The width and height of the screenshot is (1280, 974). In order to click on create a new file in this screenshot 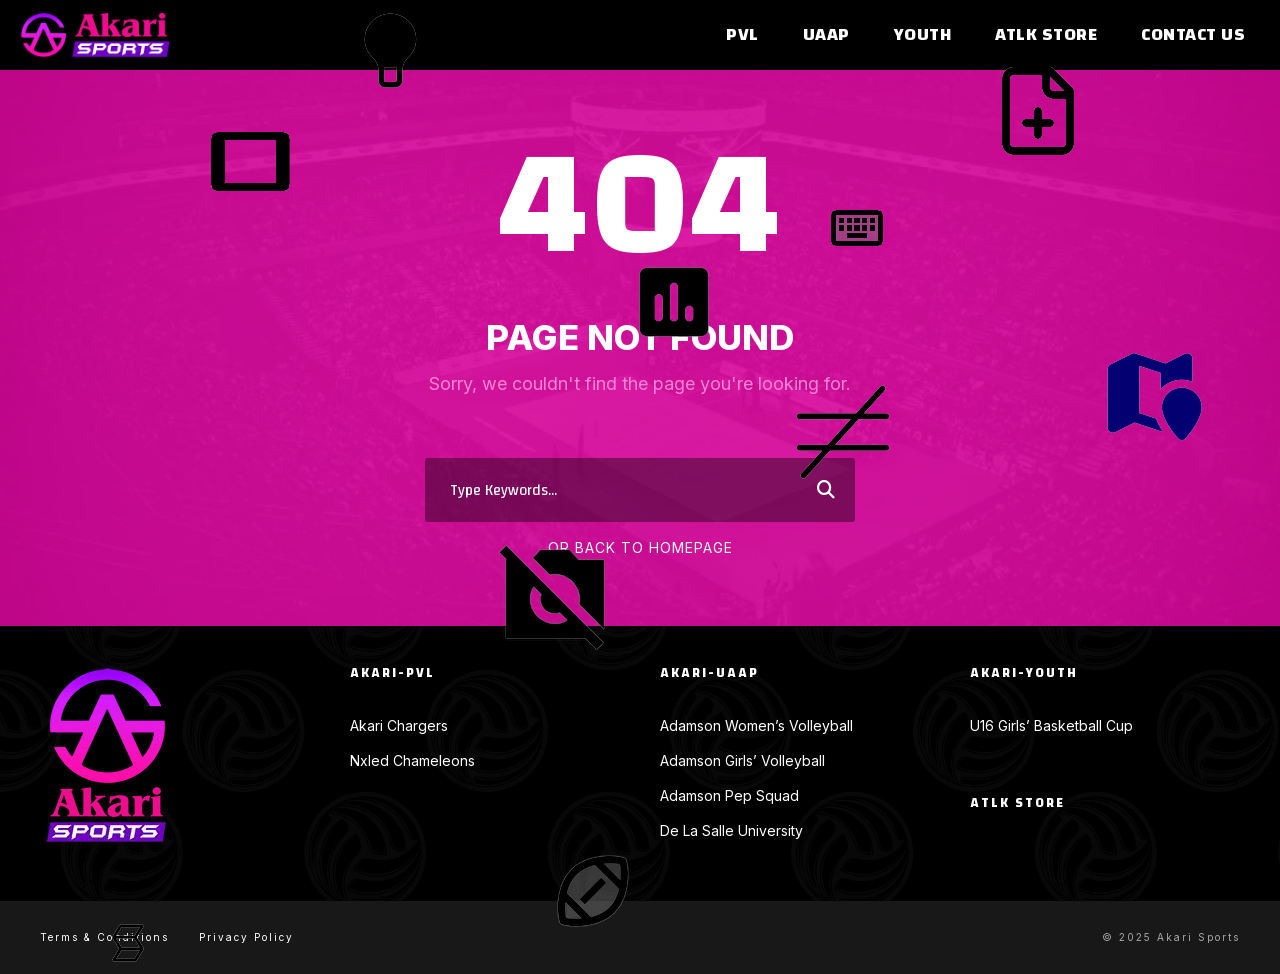, I will do `click(1038, 111)`.